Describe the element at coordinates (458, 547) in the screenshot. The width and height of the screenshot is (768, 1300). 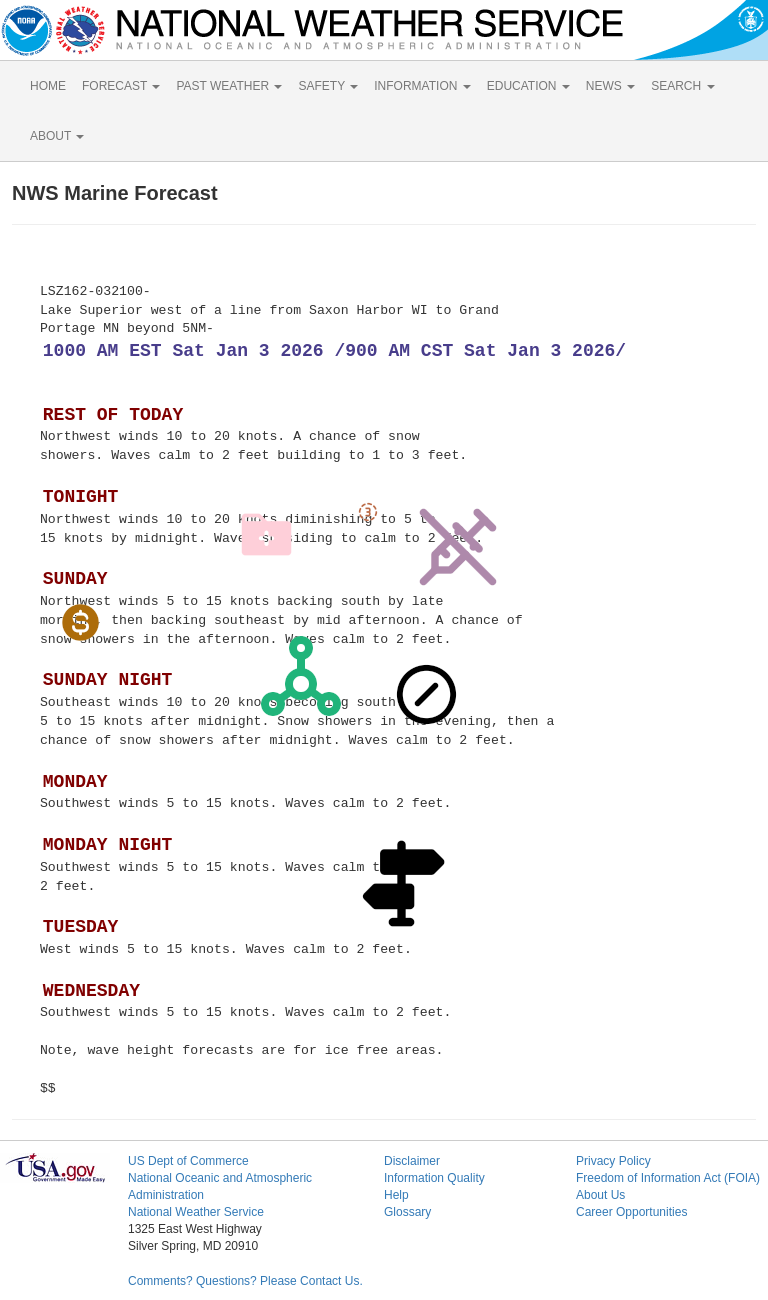
I see `indicates vaccination not available or required` at that location.